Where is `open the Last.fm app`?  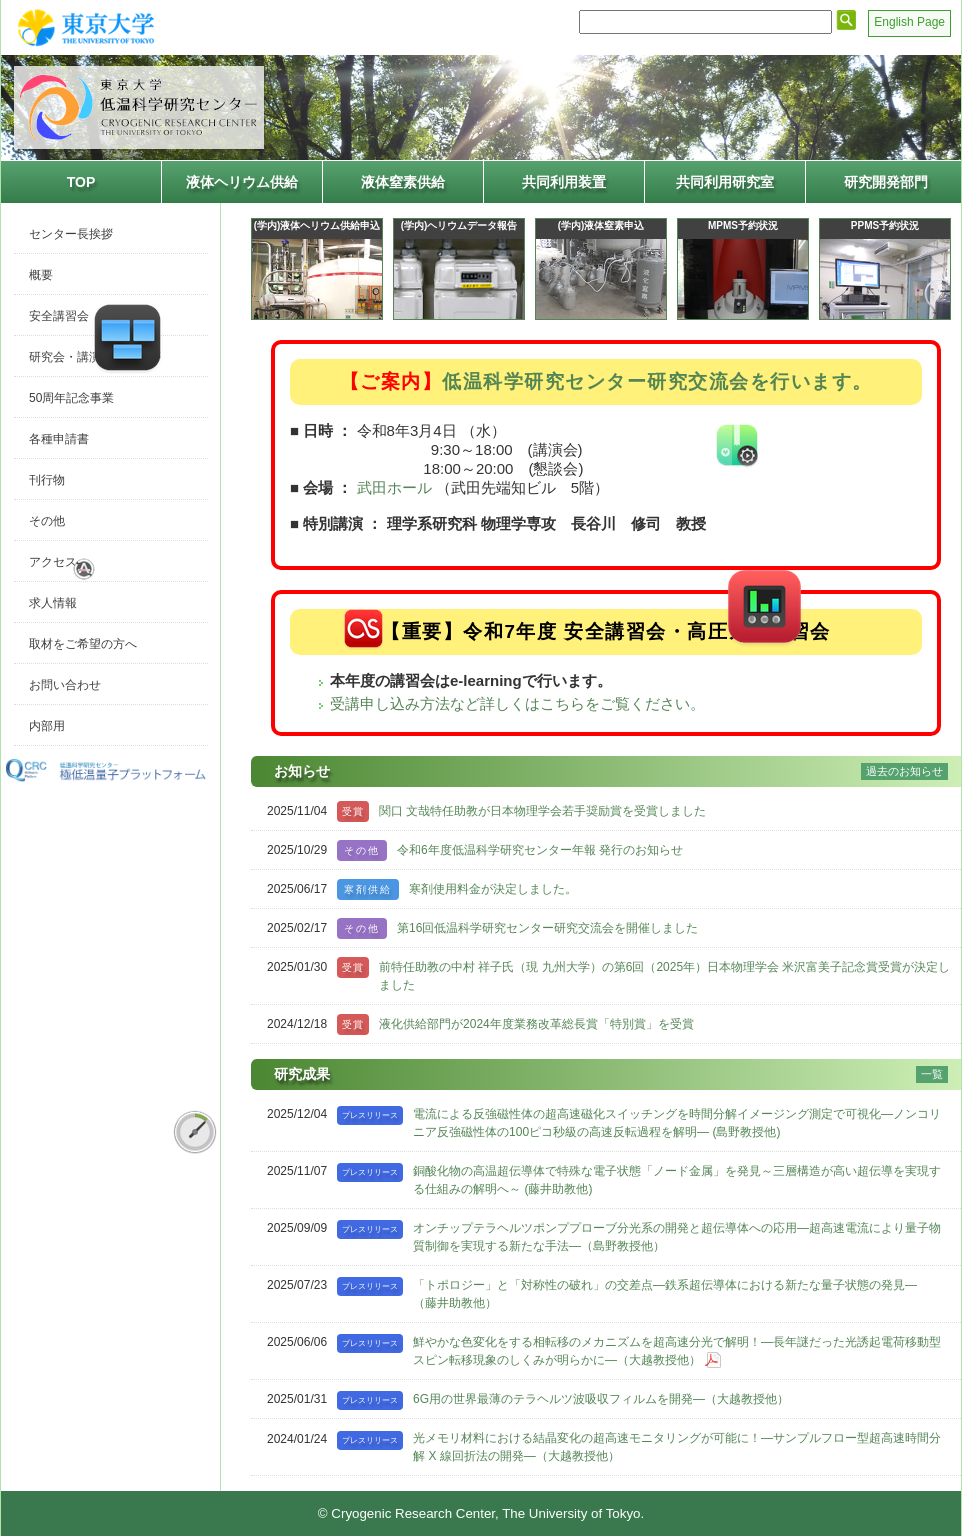 open the Last.fm app is located at coordinates (363, 628).